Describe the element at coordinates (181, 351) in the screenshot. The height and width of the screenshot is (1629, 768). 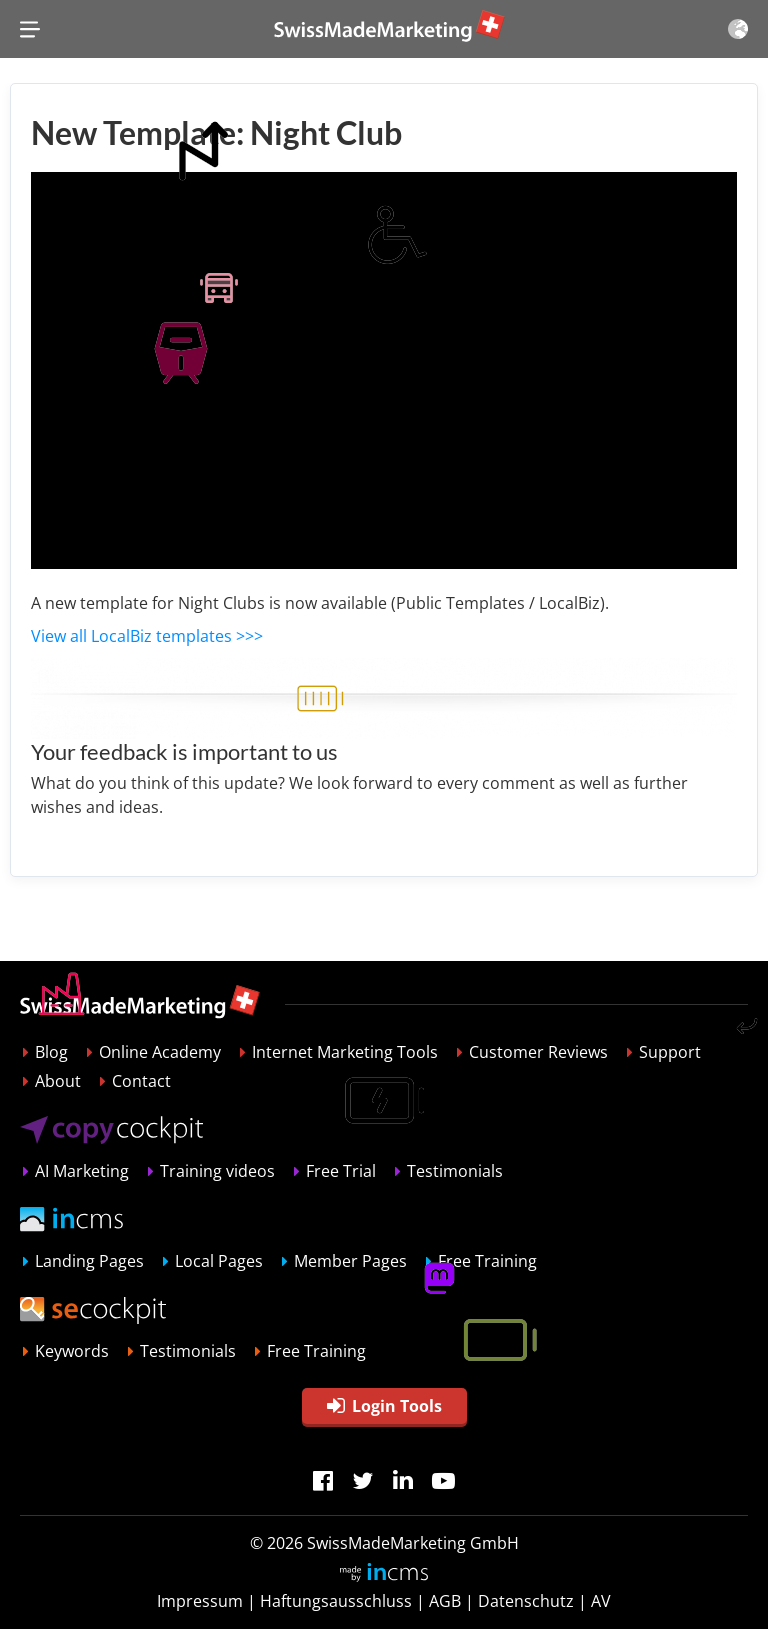
I see `access regional train schedules` at that location.